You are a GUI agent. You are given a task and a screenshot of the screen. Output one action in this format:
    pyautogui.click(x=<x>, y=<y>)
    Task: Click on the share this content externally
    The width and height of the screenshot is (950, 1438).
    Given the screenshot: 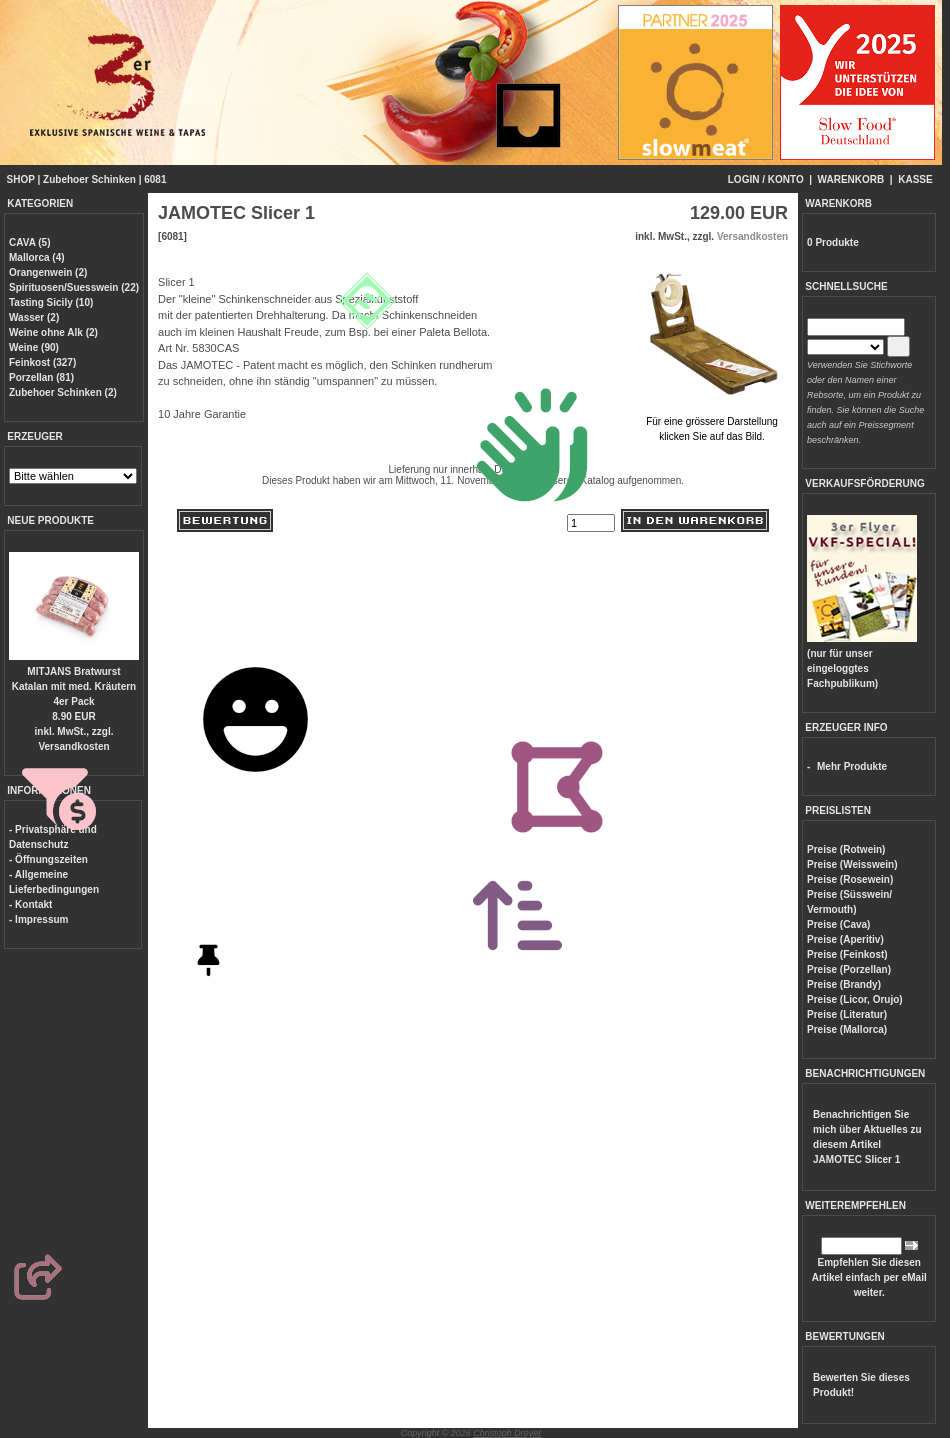 What is the action you would take?
    pyautogui.click(x=37, y=1277)
    